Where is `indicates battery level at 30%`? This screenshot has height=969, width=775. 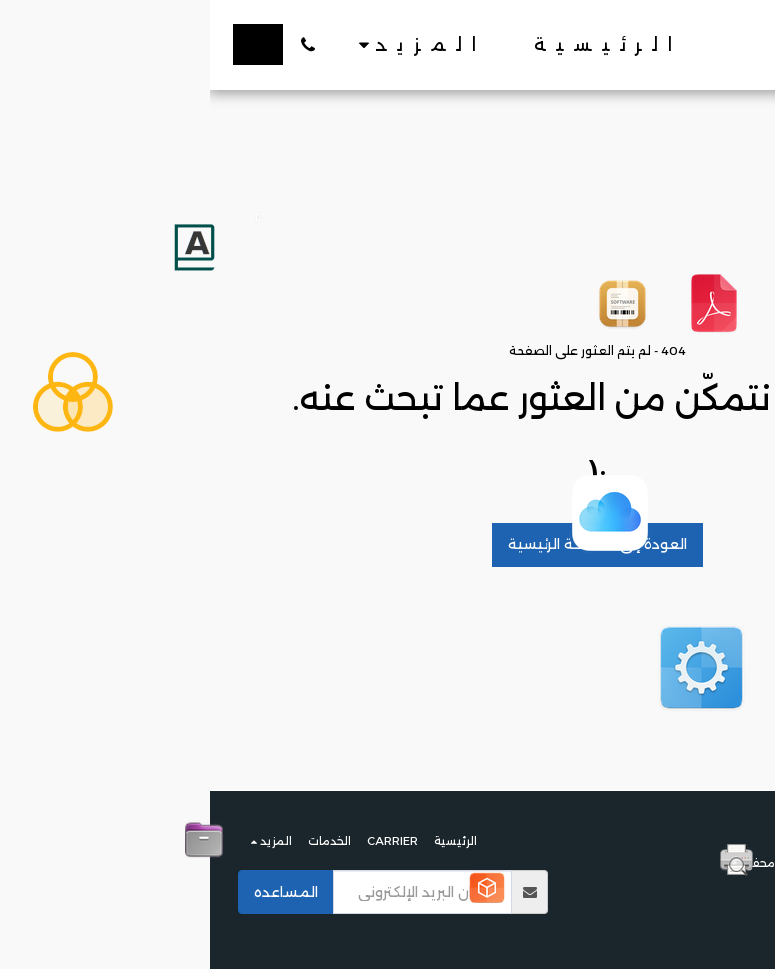
indicates battery level at 30% is located at coordinates (264, 217).